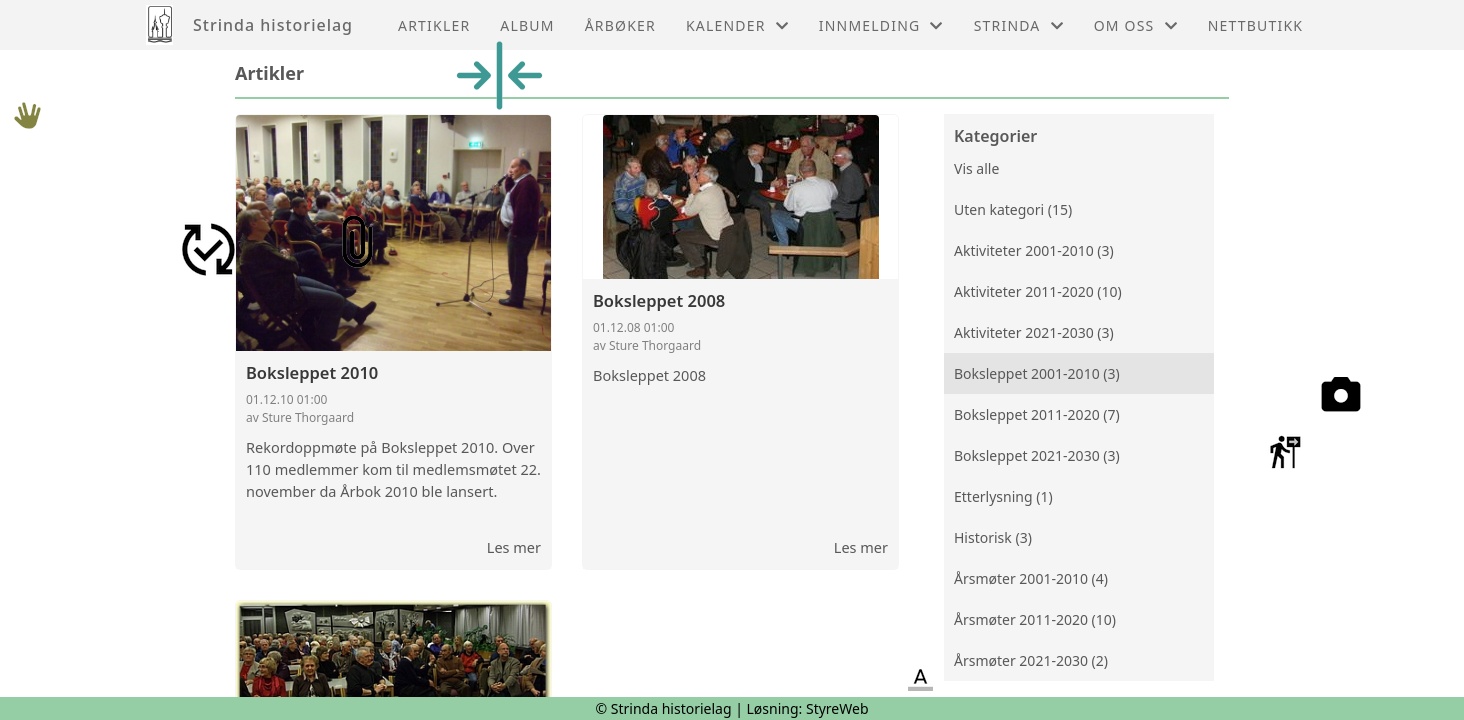  Describe the element at coordinates (357, 241) in the screenshot. I see `attach a file to your message` at that location.